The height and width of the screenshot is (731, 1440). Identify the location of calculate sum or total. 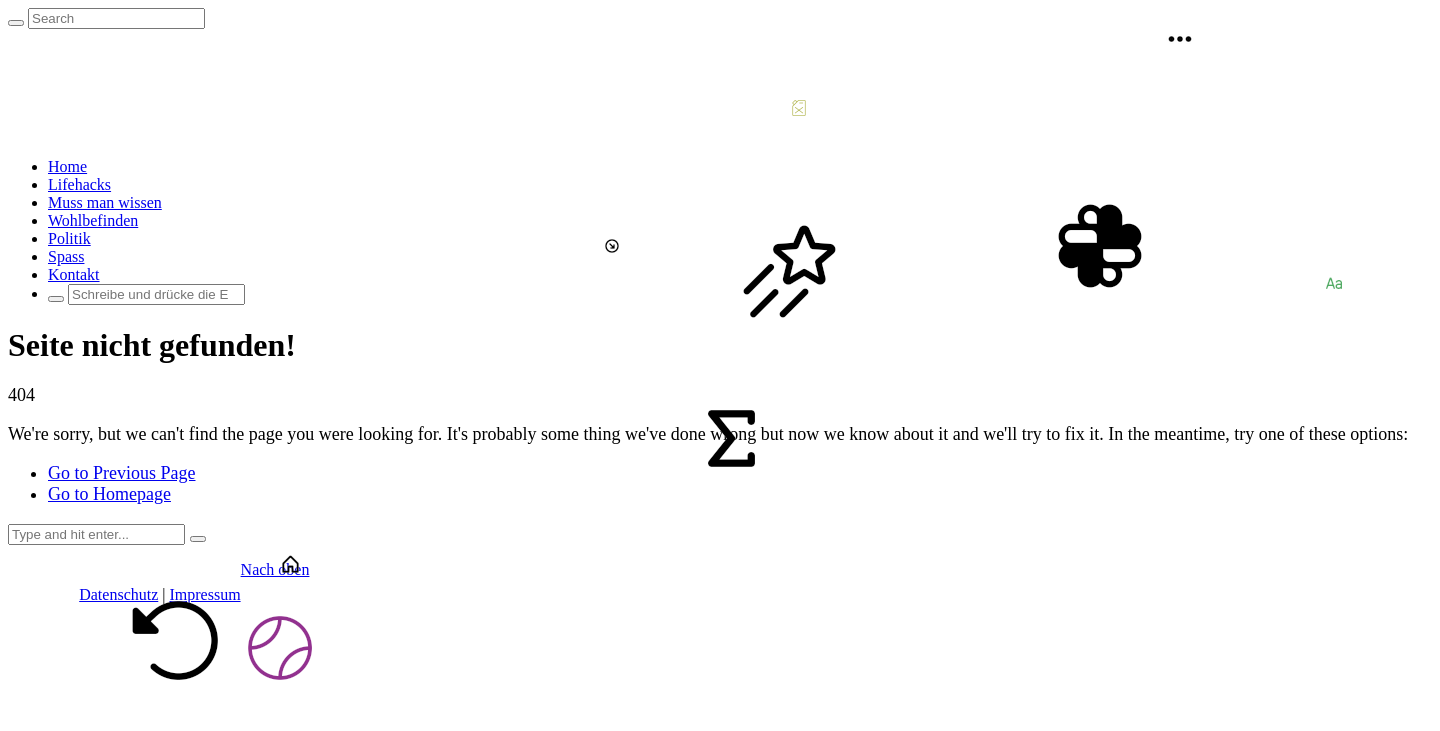
(731, 438).